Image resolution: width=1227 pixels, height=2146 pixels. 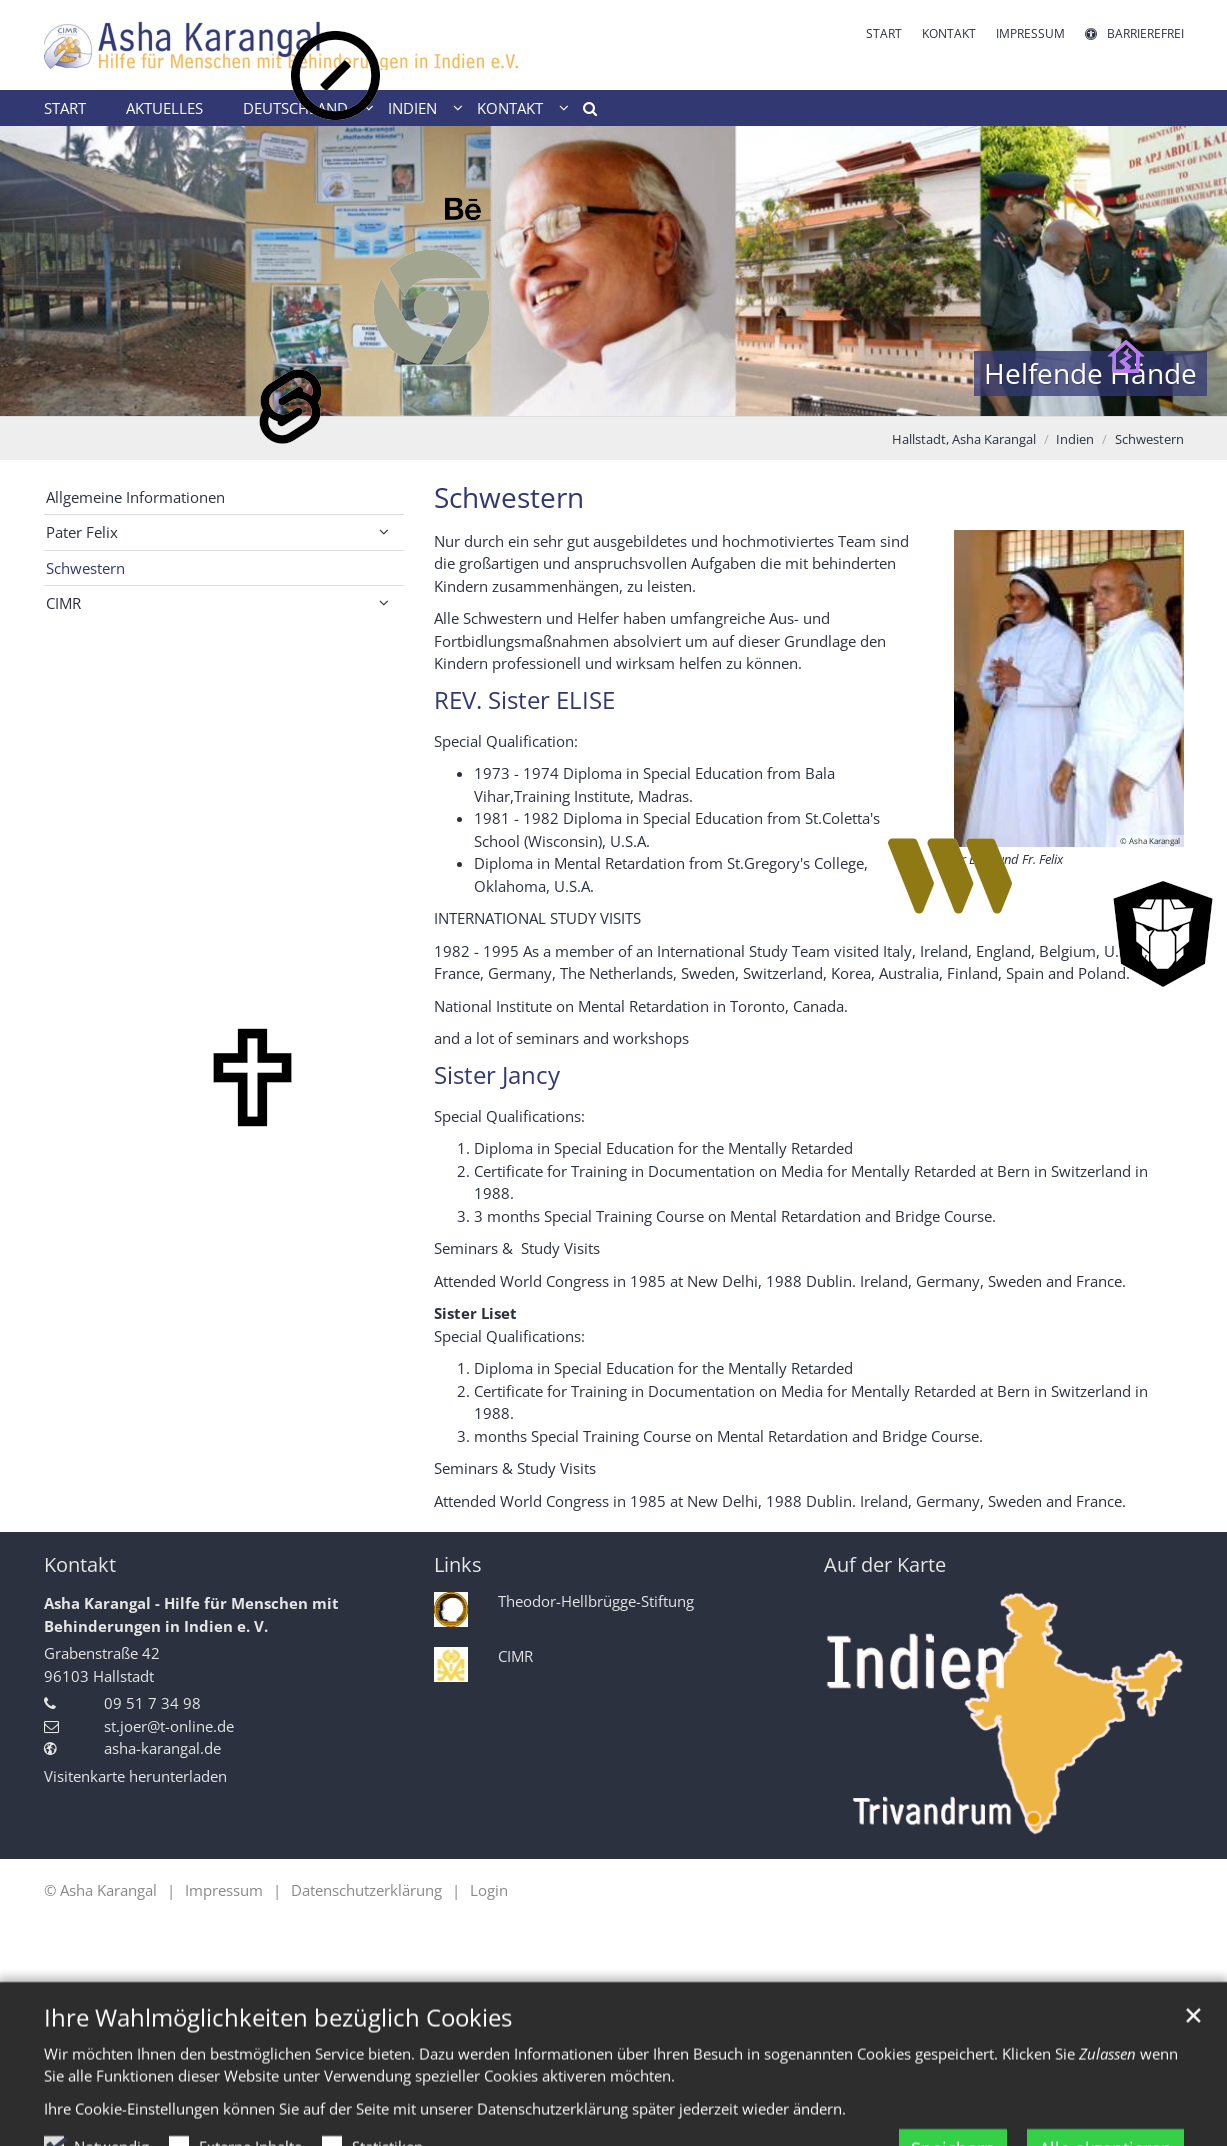 What do you see at coordinates (463, 209) in the screenshot?
I see `visit behance portfolio` at bounding box center [463, 209].